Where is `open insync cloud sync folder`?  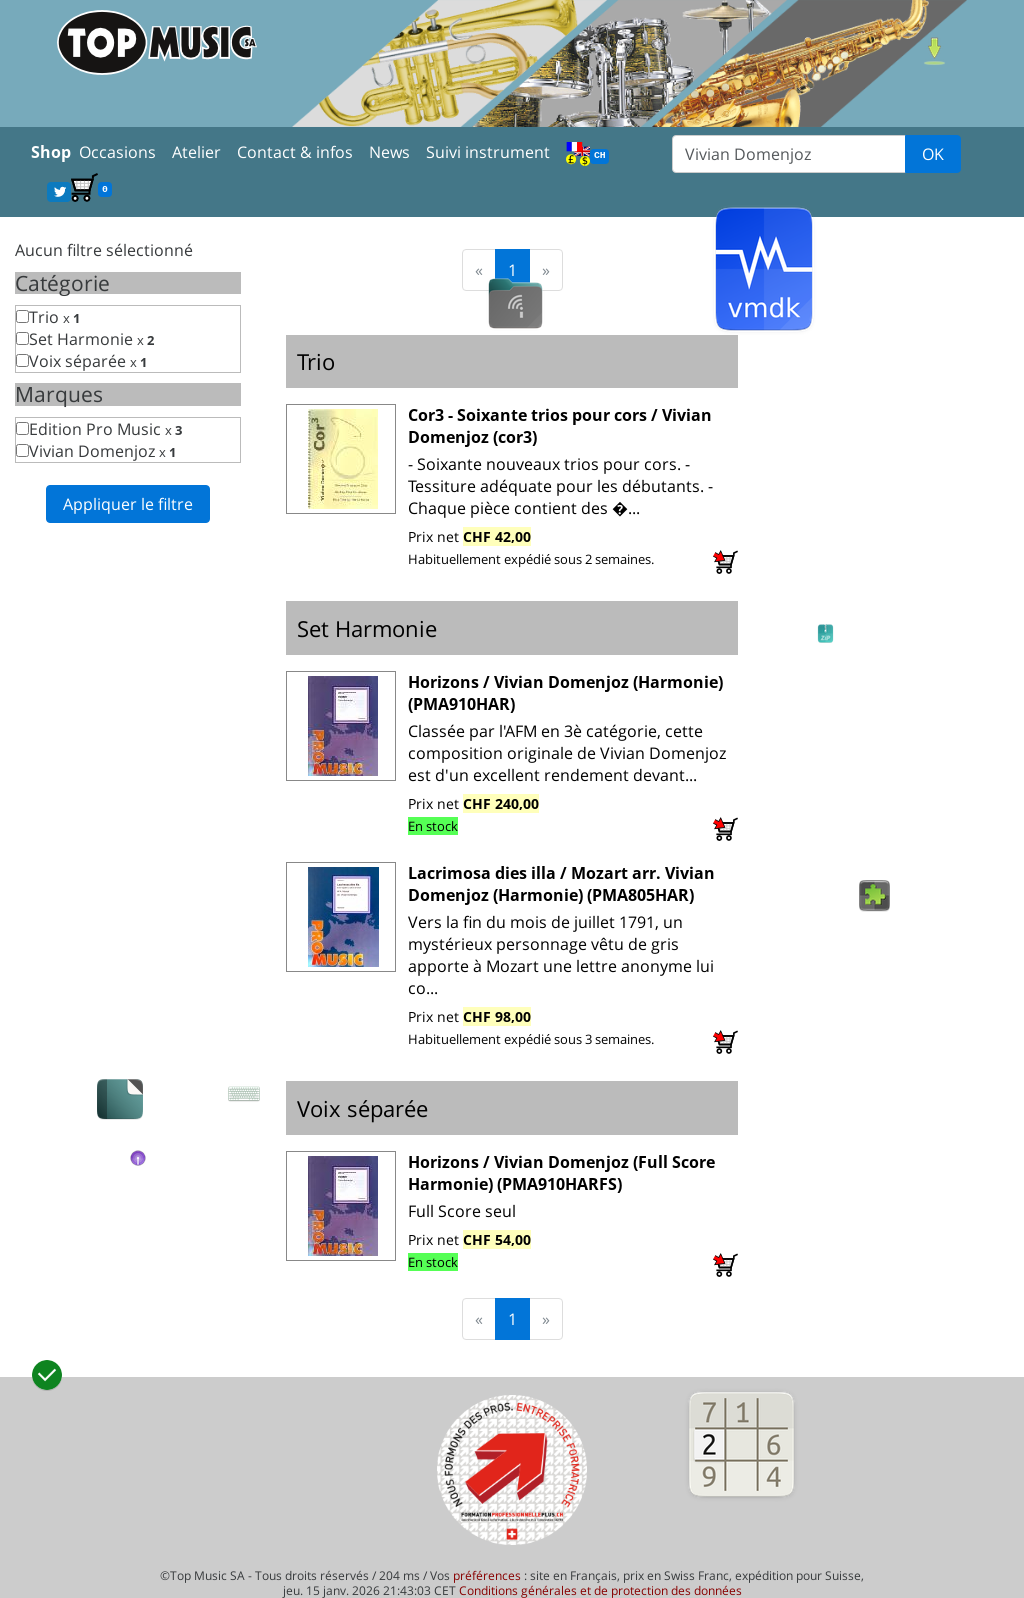
open insync cloud sync folder is located at coordinates (515, 303).